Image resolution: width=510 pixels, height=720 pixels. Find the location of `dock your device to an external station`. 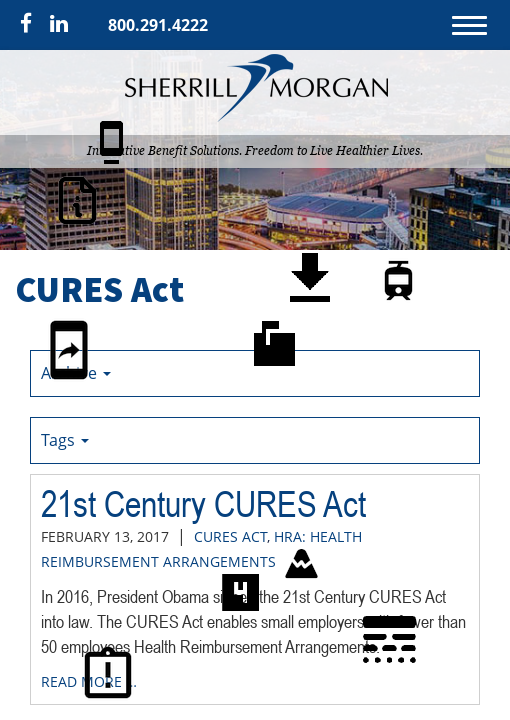

dock your device to an external station is located at coordinates (111, 142).